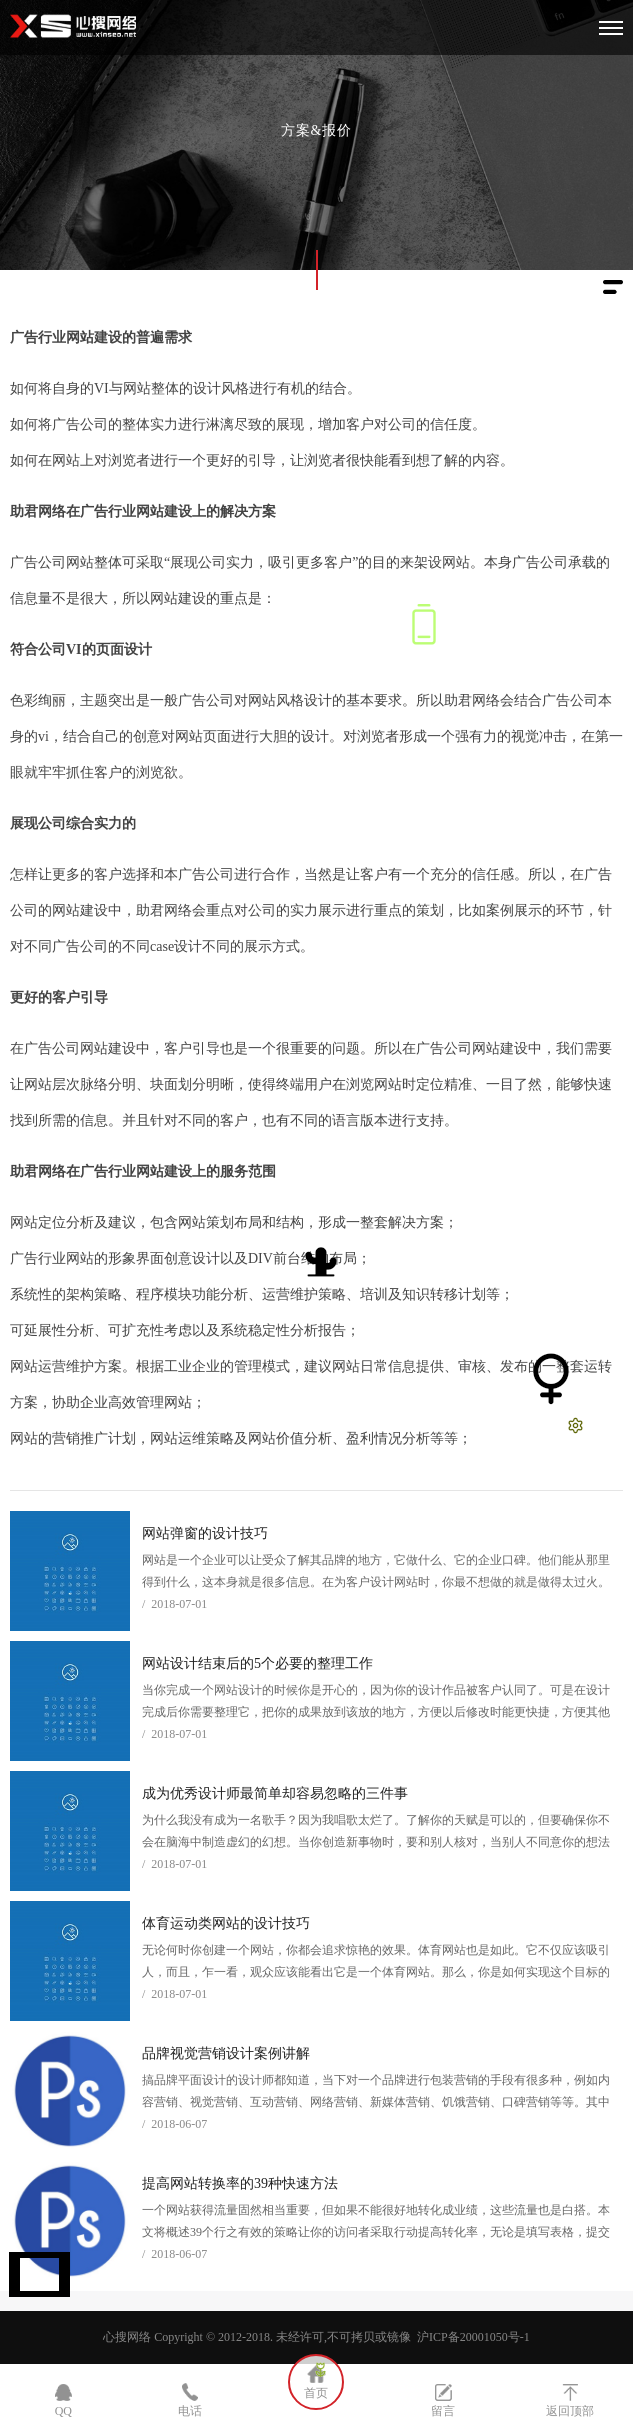  I want to click on indicates desert or arid climate category, so click(321, 1263).